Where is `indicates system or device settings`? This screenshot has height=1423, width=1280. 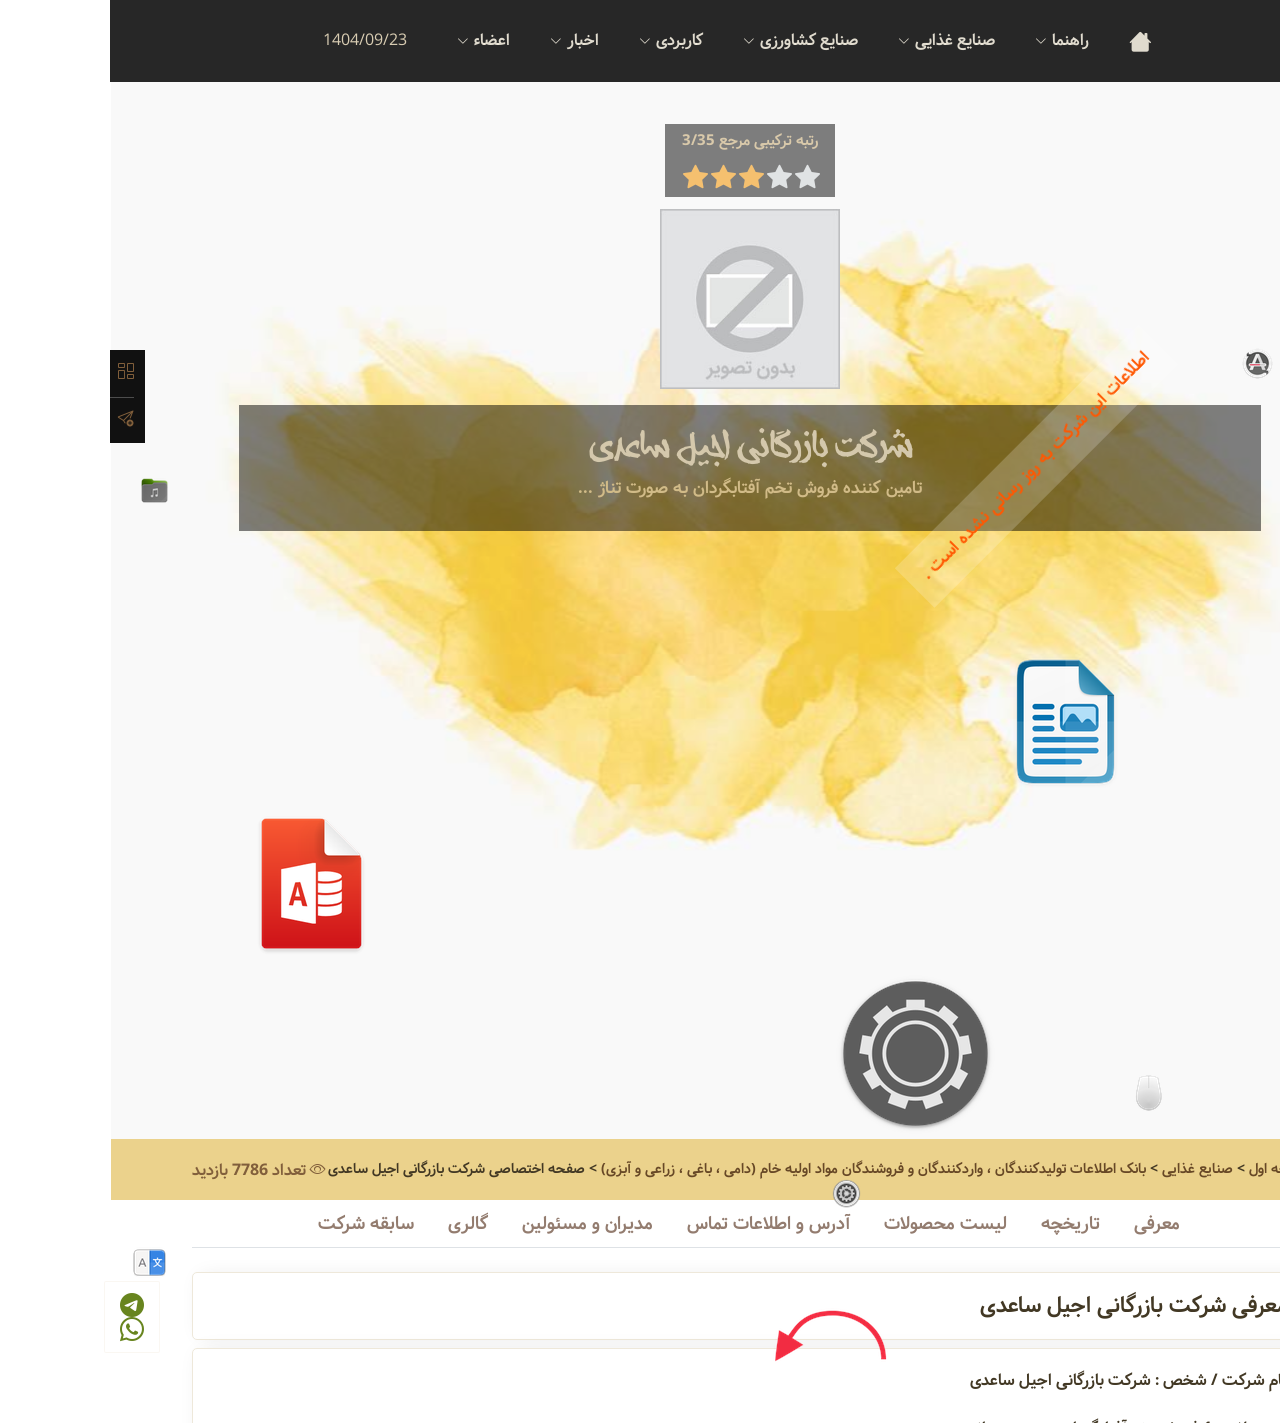 indicates system or device settings is located at coordinates (915, 1053).